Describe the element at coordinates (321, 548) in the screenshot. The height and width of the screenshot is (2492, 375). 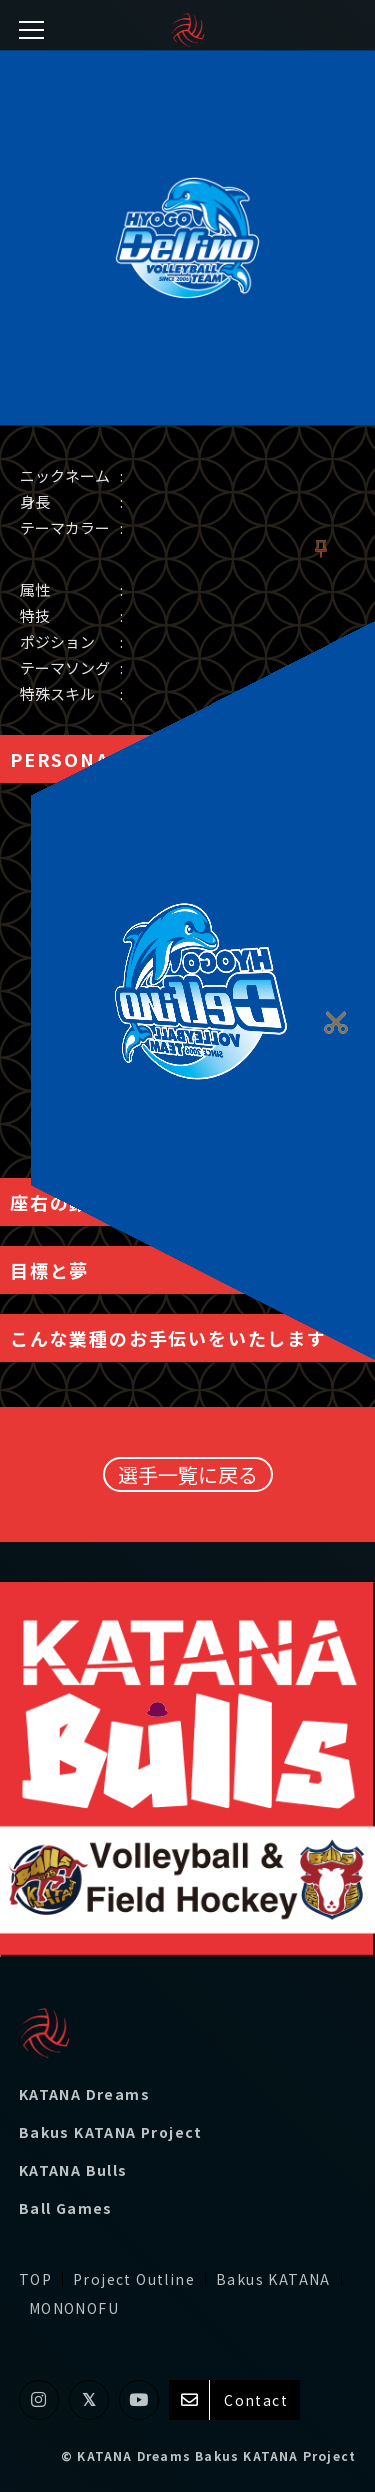
I see `pin an item to keep it visible` at that location.